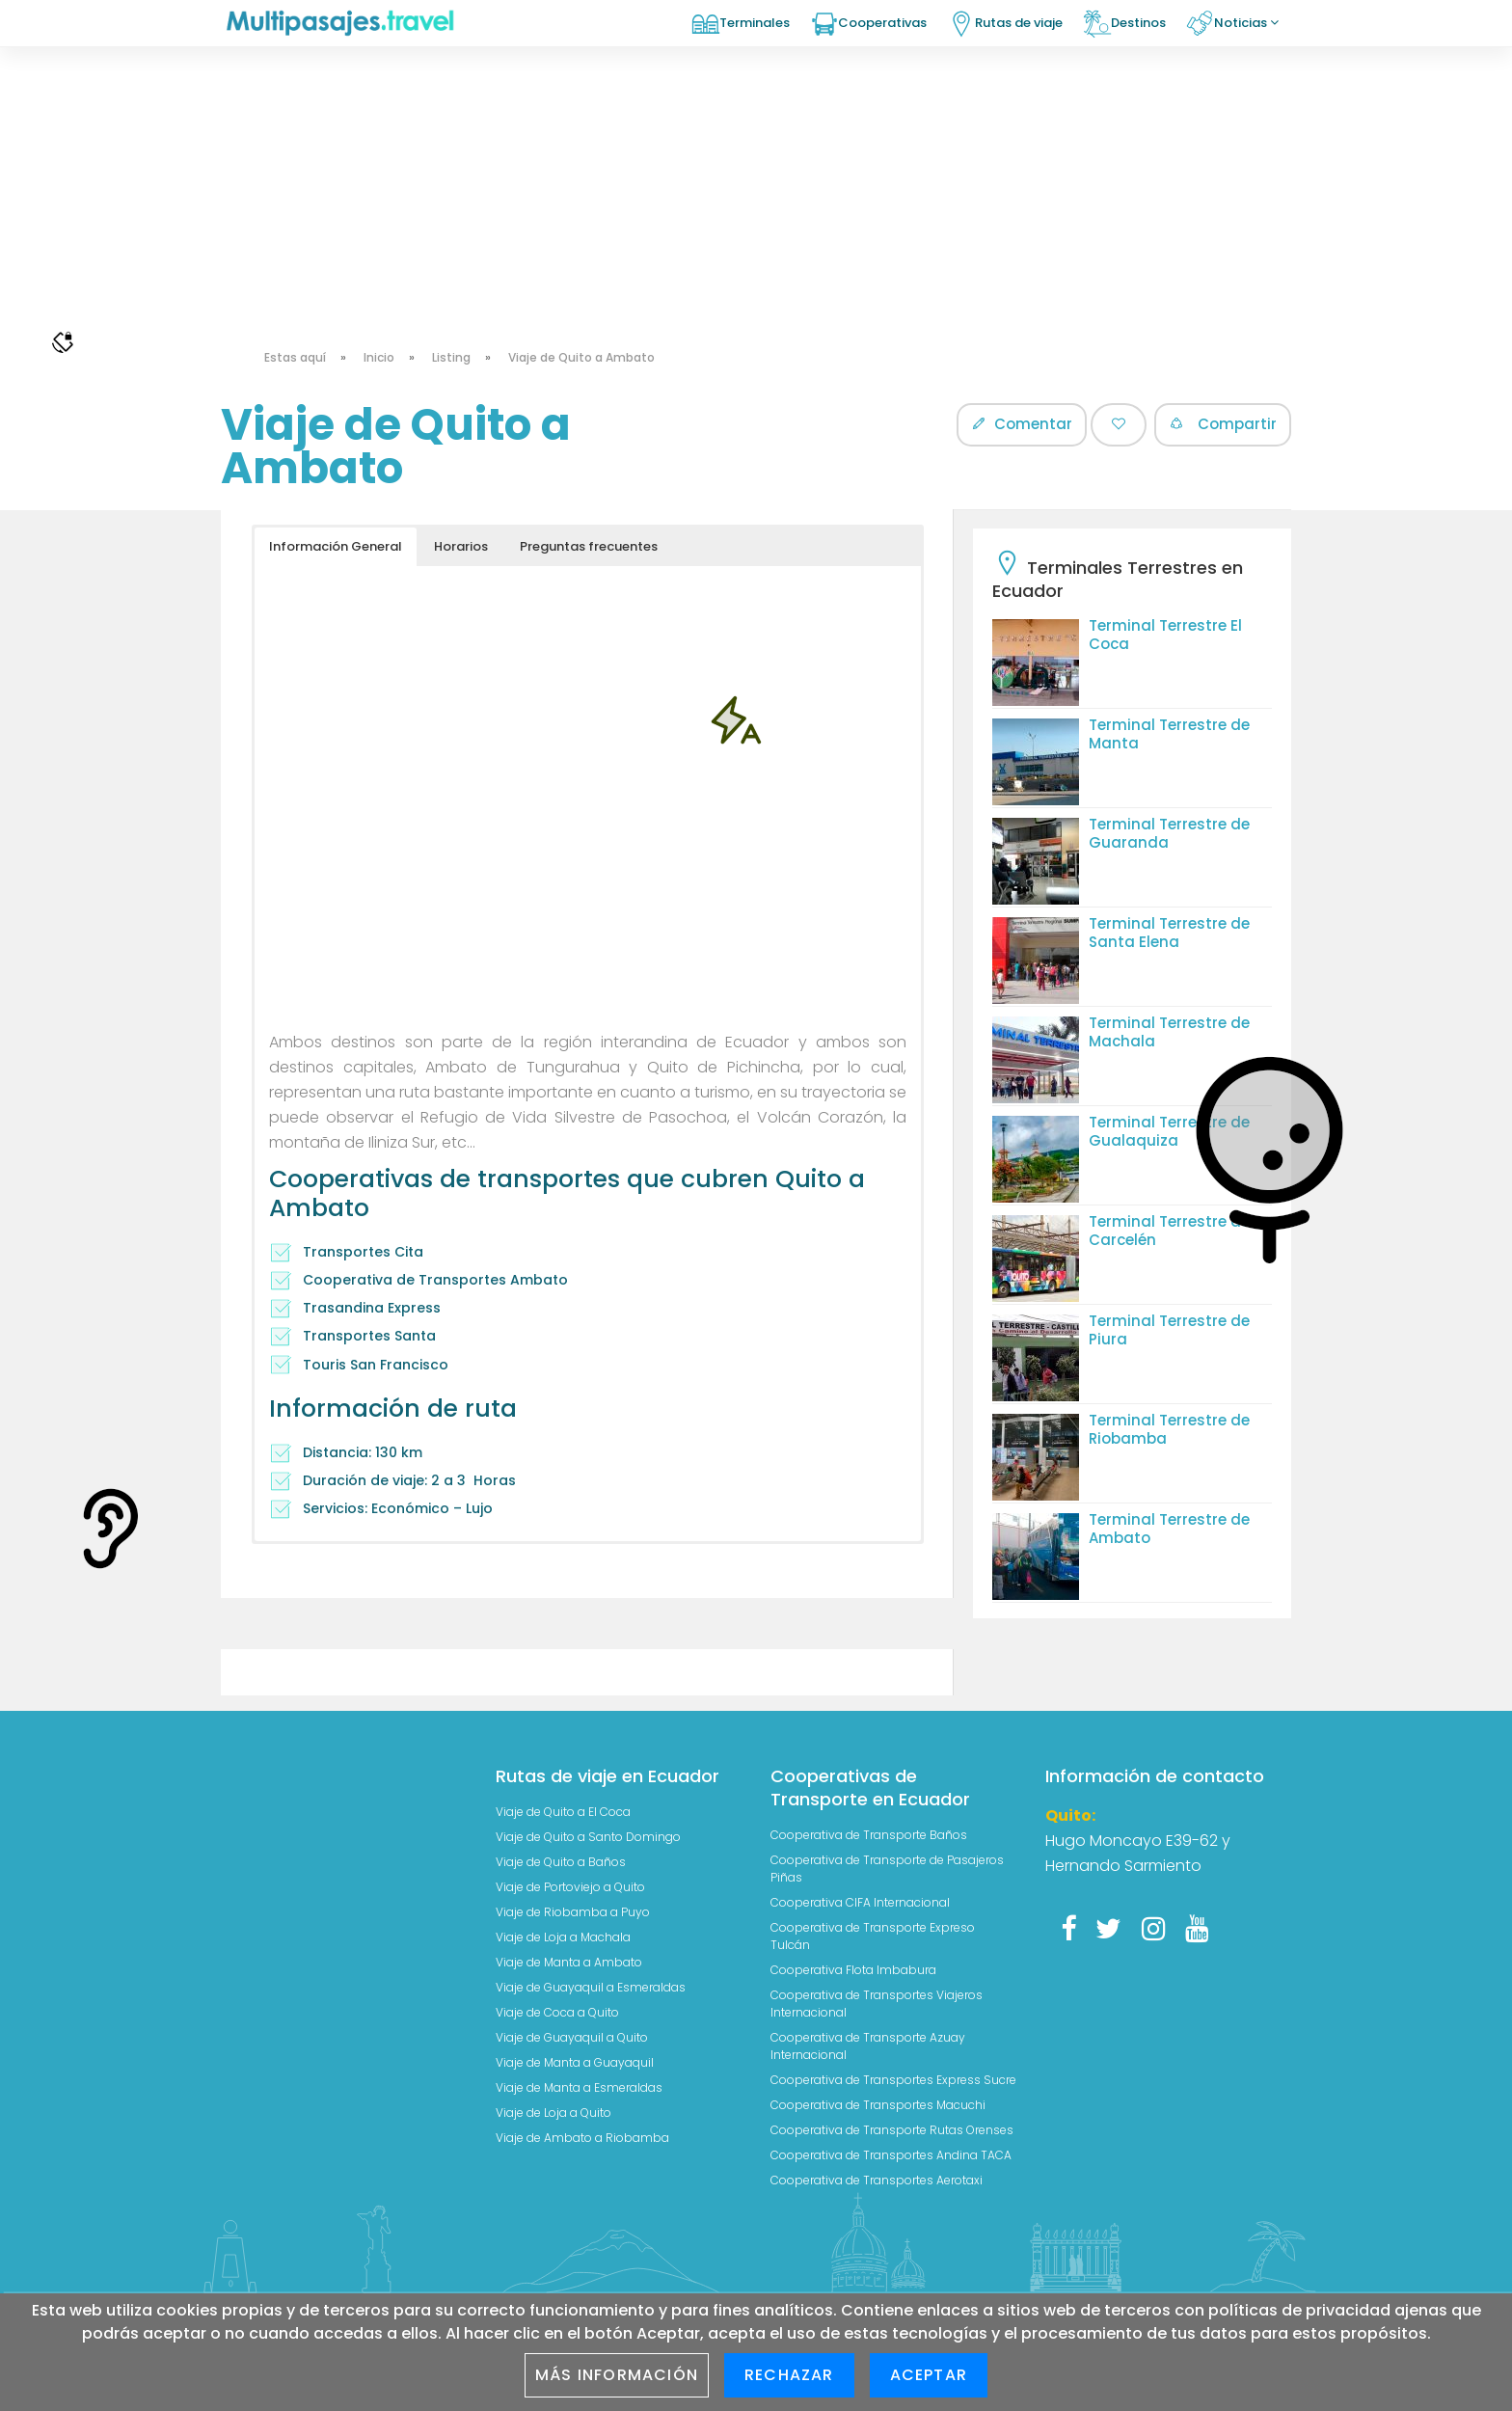 This screenshot has width=1512, height=2411. Describe the element at coordinates (735, 721) in the screenshot. I see `toggle auto-flash mode in camera settings` at that location.